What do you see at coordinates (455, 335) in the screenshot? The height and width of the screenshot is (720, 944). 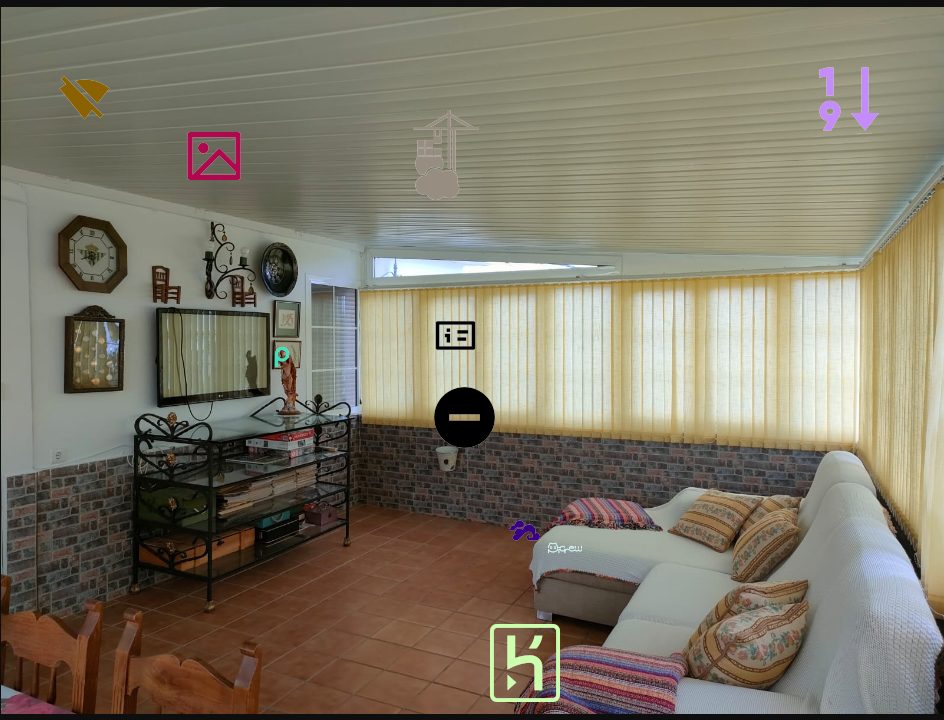 I see `view contact or business card details` at bounding box center [455, 335].